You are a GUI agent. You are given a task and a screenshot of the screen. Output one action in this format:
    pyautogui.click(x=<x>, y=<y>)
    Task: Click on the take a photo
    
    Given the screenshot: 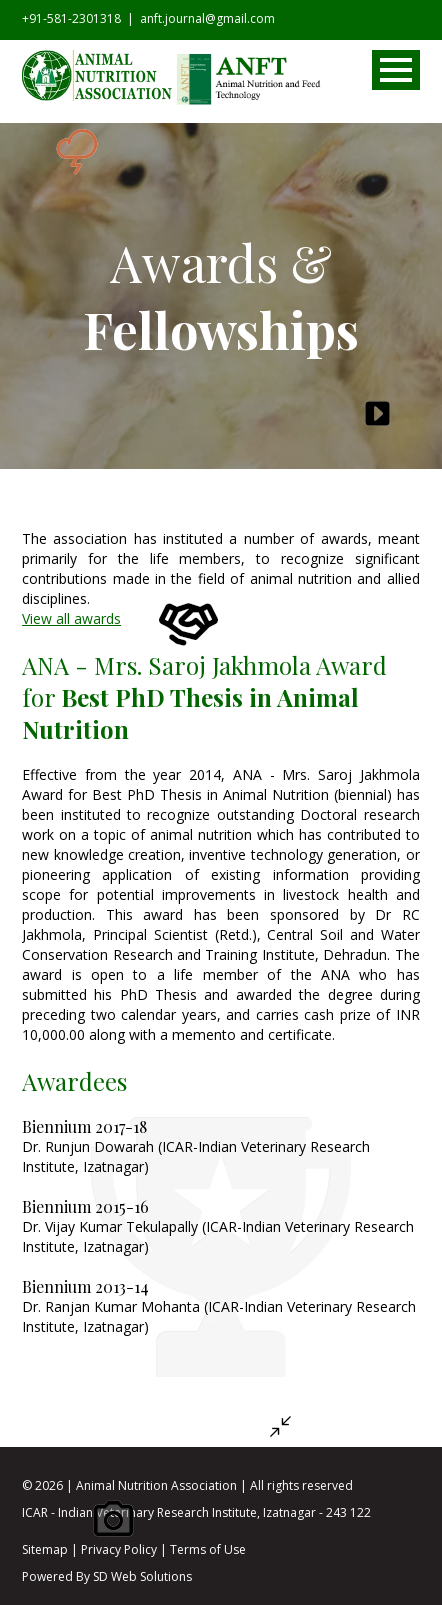 What is the action you would take?
    pyautogui.click(x=113, y=1520)
    